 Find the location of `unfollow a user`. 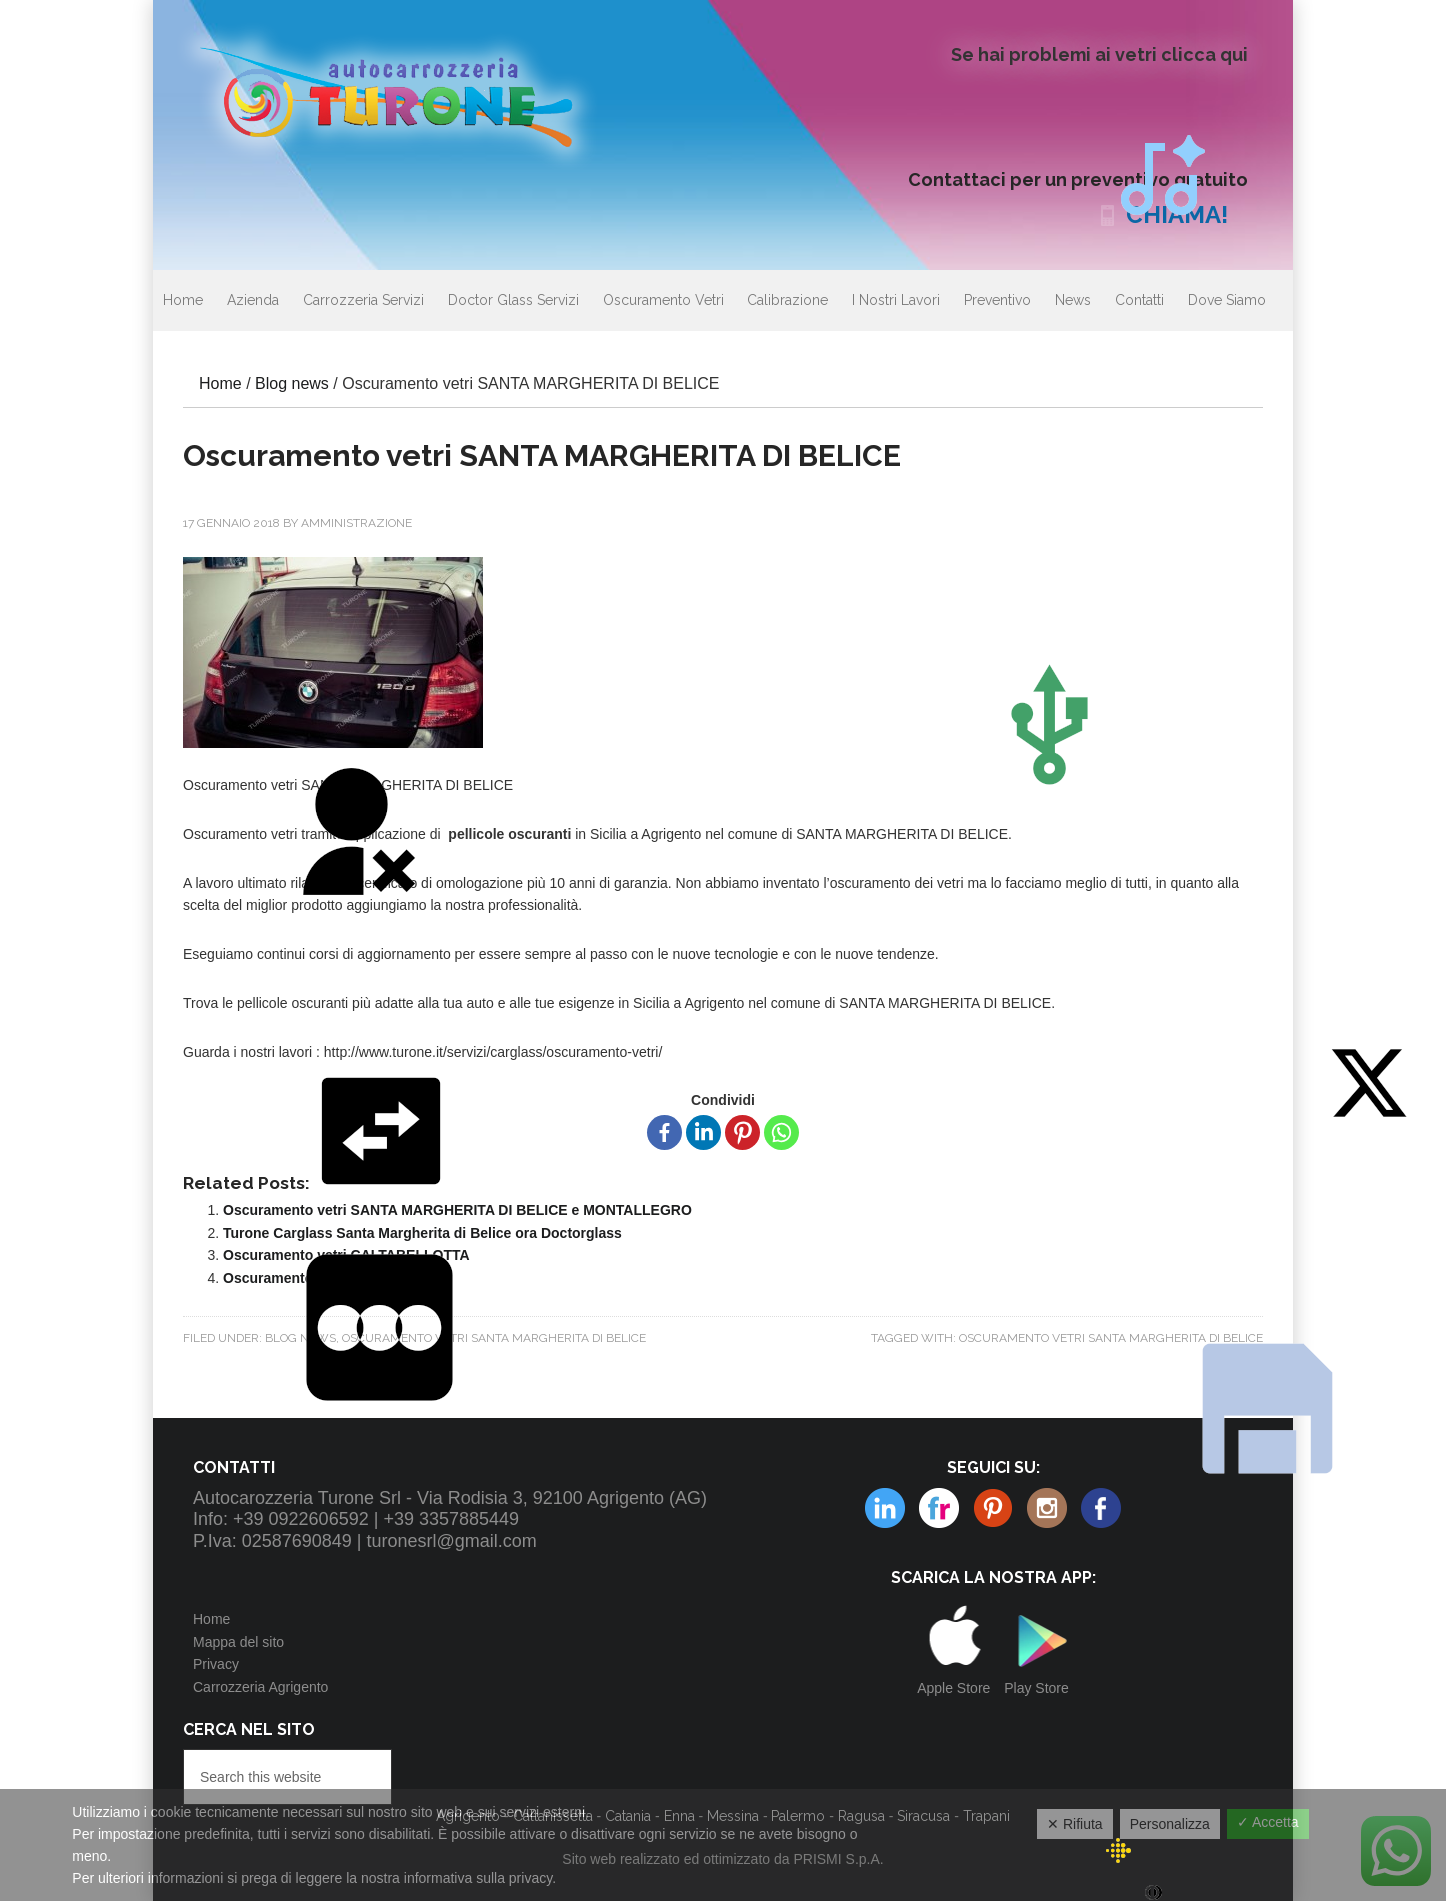

unfollow a user is located at coordinates (351, 834).